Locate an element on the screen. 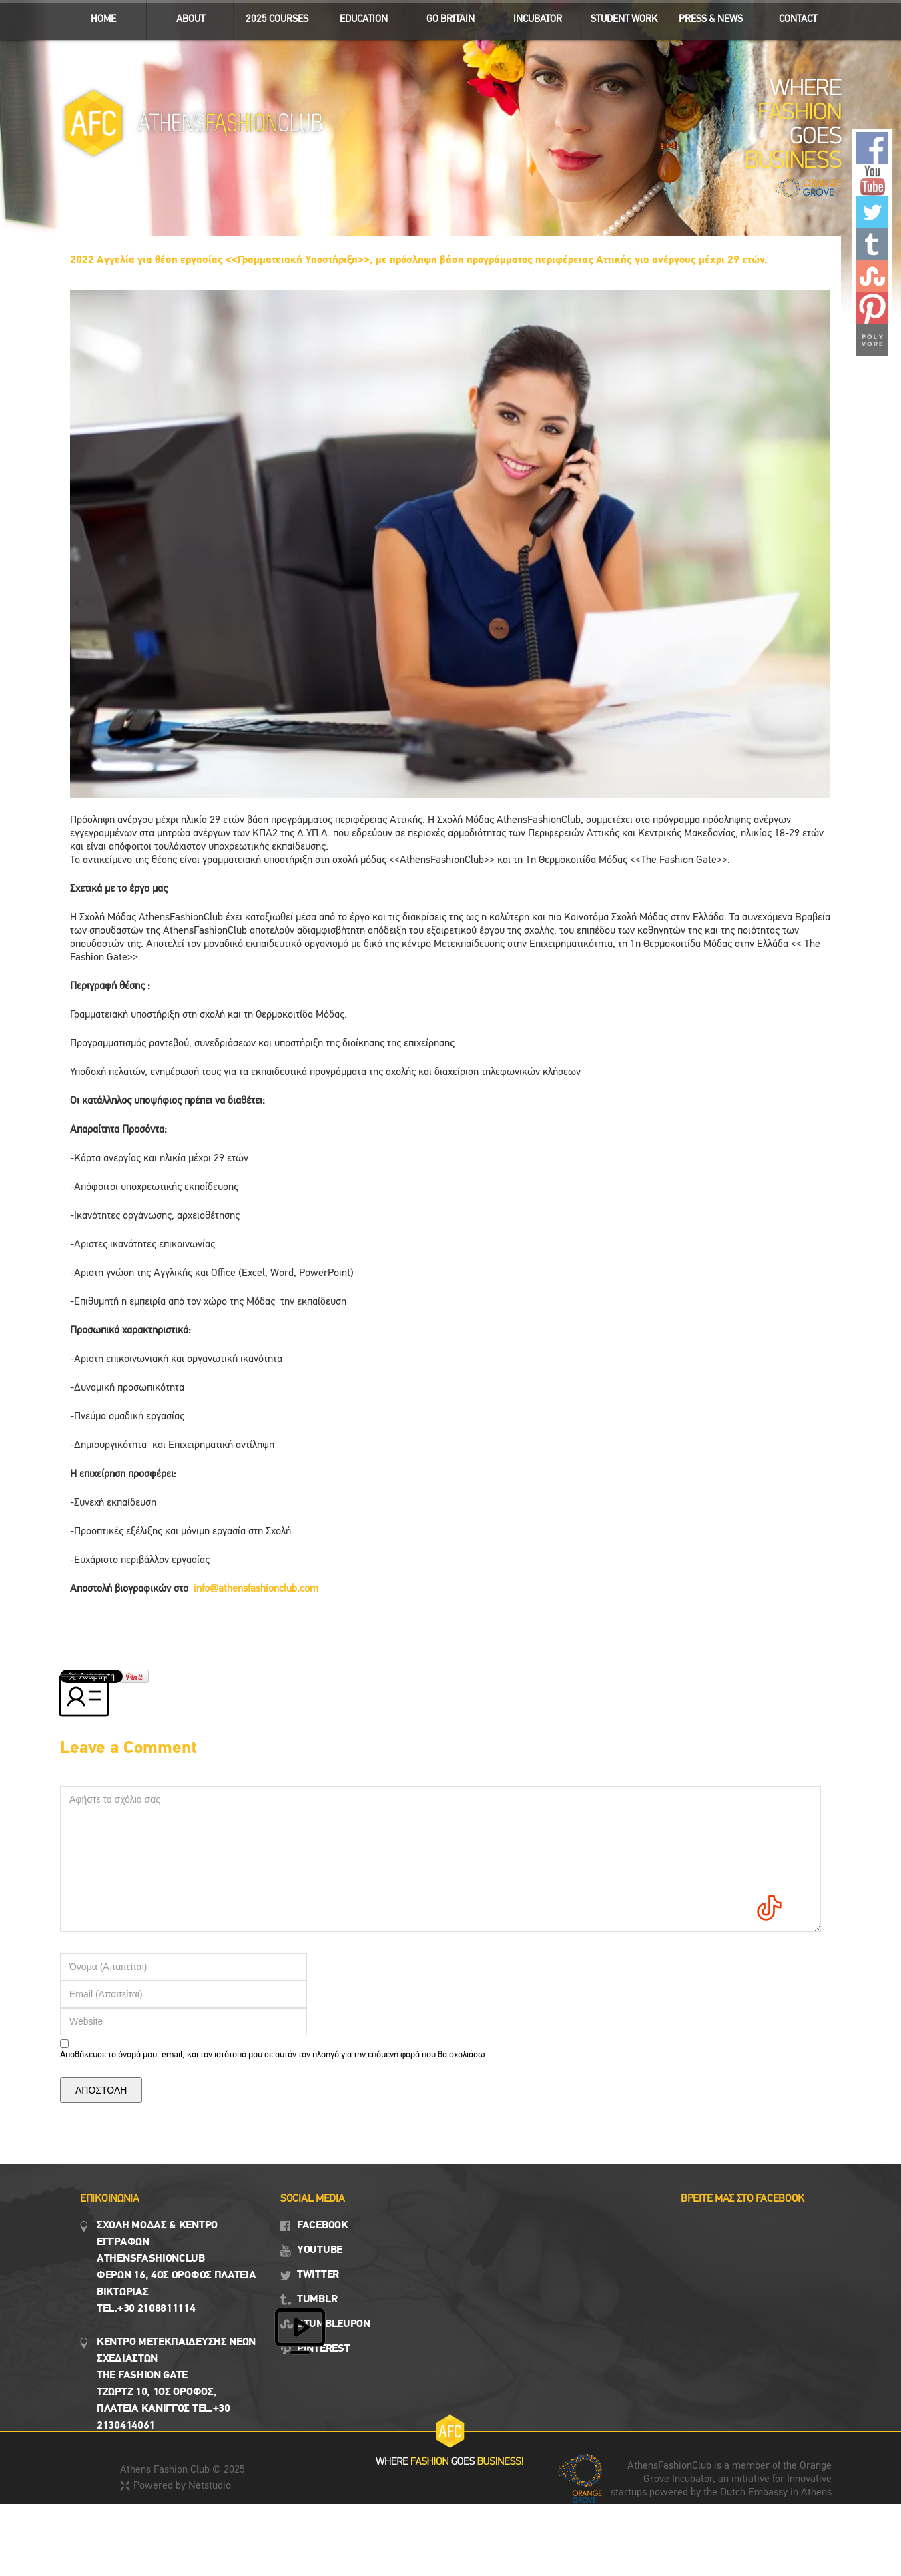 The image size is (901, 2576). play video on desktop monitor is located at coordinates (300, 2329).